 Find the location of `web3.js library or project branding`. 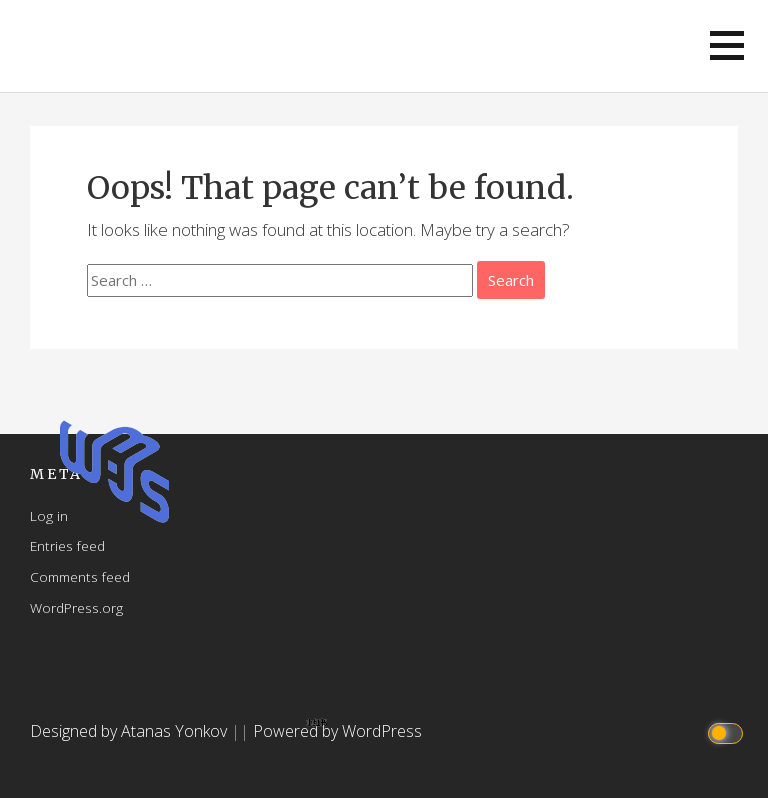

web3.js library or project branding is located at coordinates (114, 471).